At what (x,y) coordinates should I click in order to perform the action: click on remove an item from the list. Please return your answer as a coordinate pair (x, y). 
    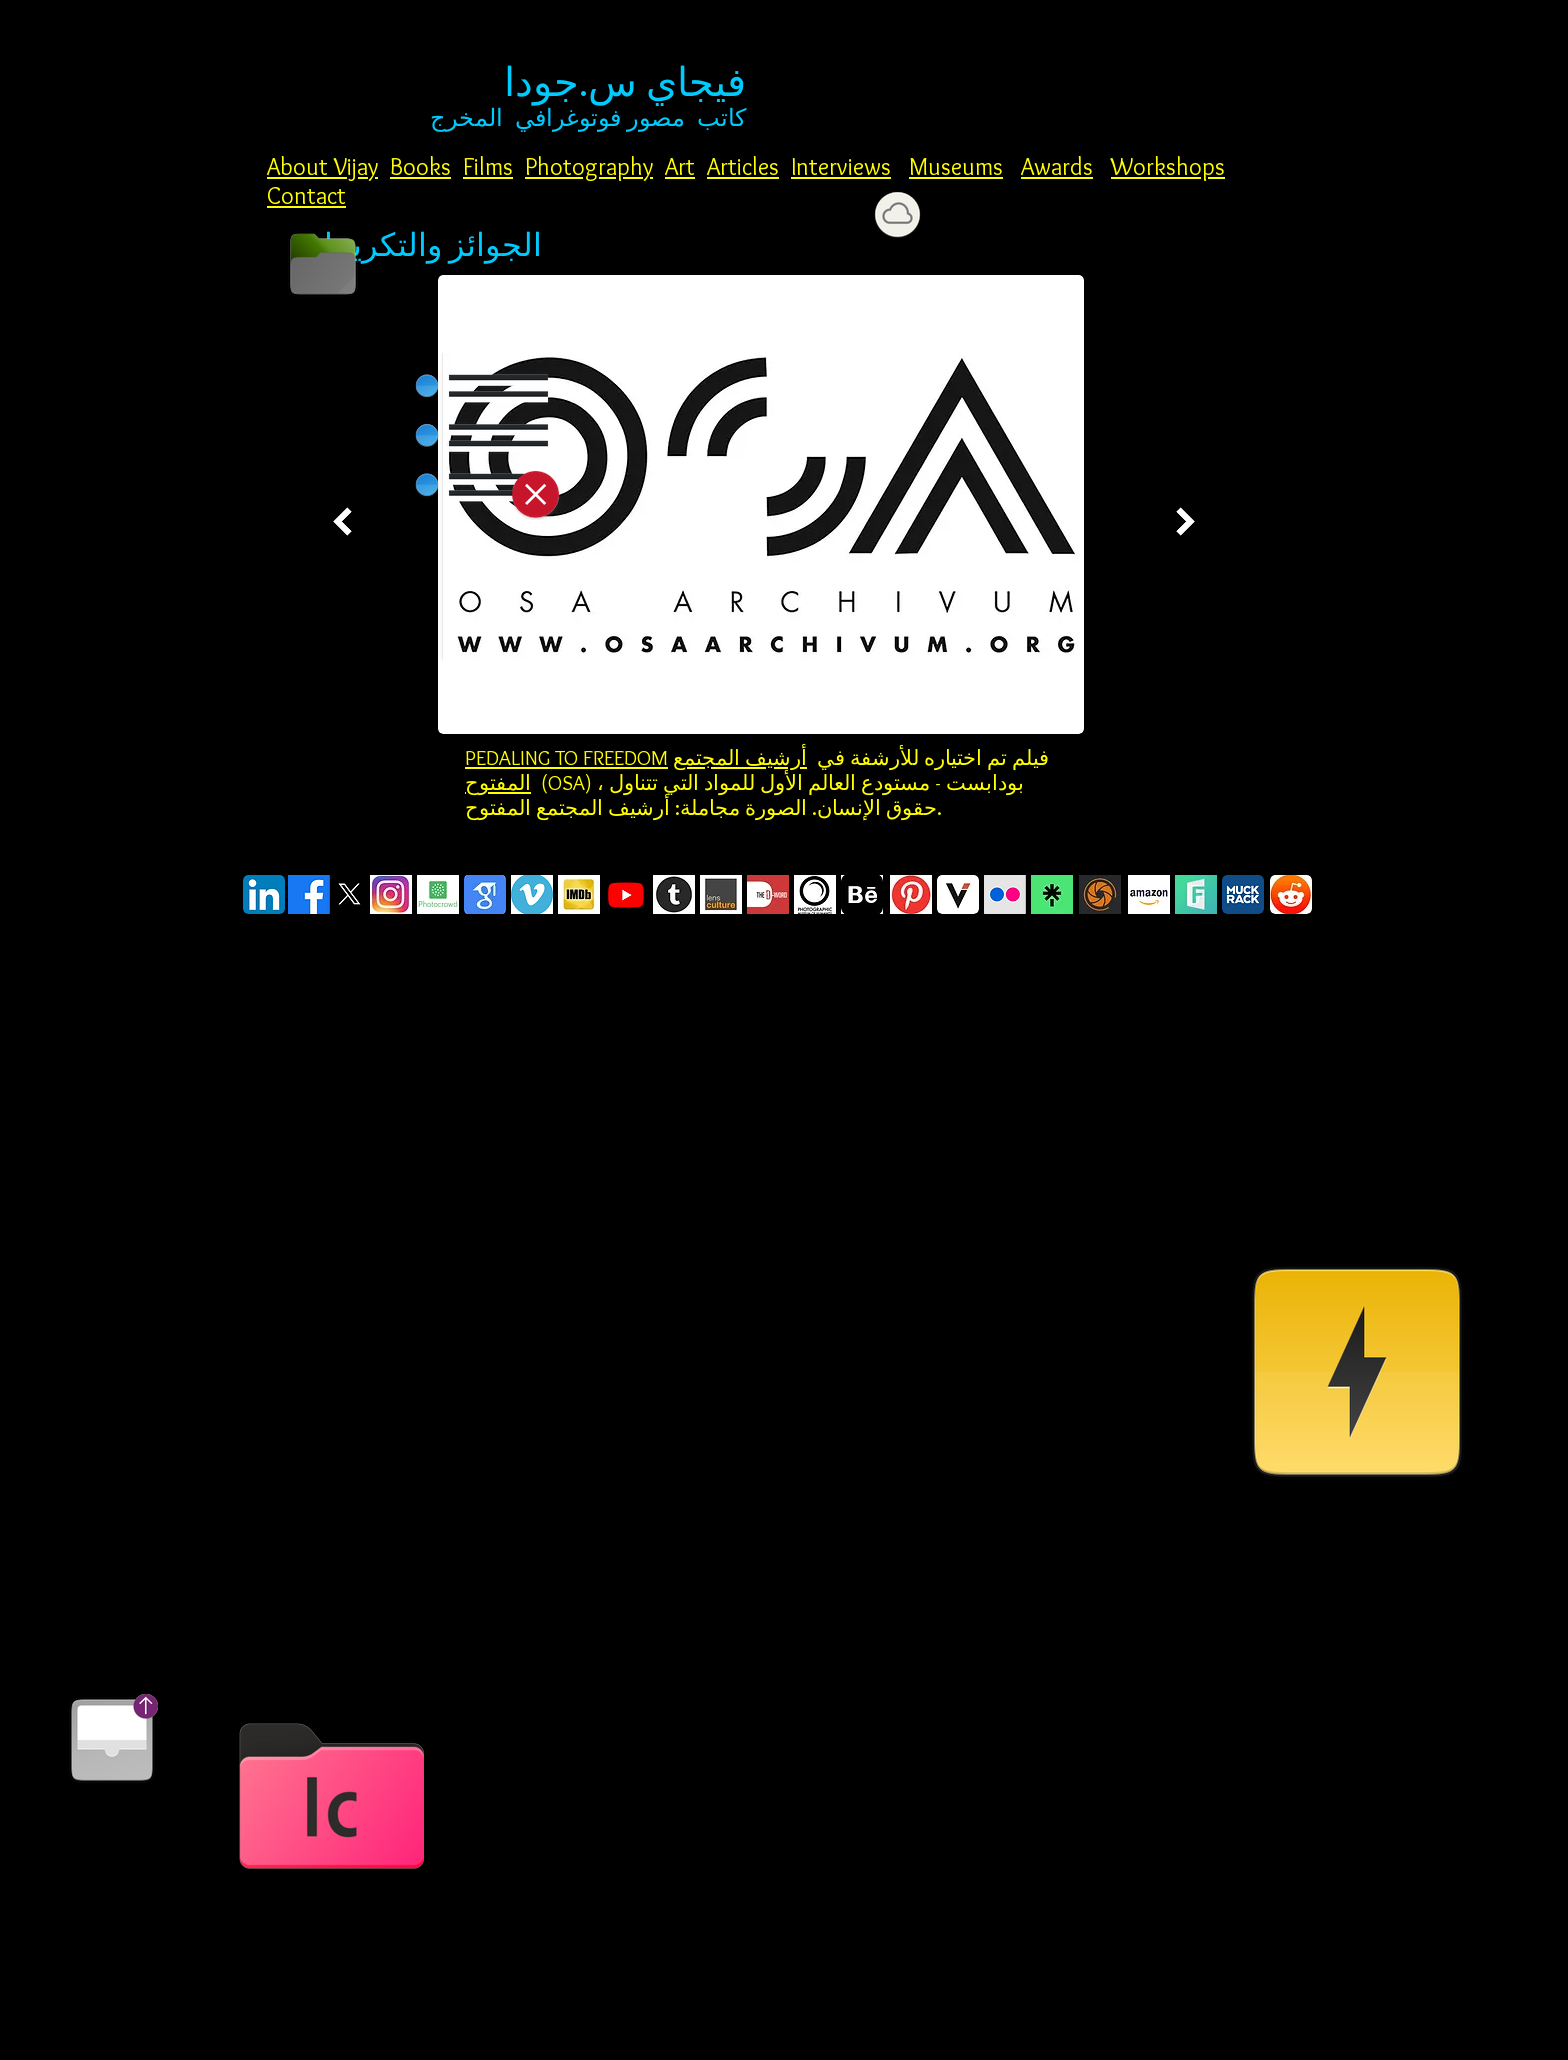
    Looking at the image, I should click on (482, 438).